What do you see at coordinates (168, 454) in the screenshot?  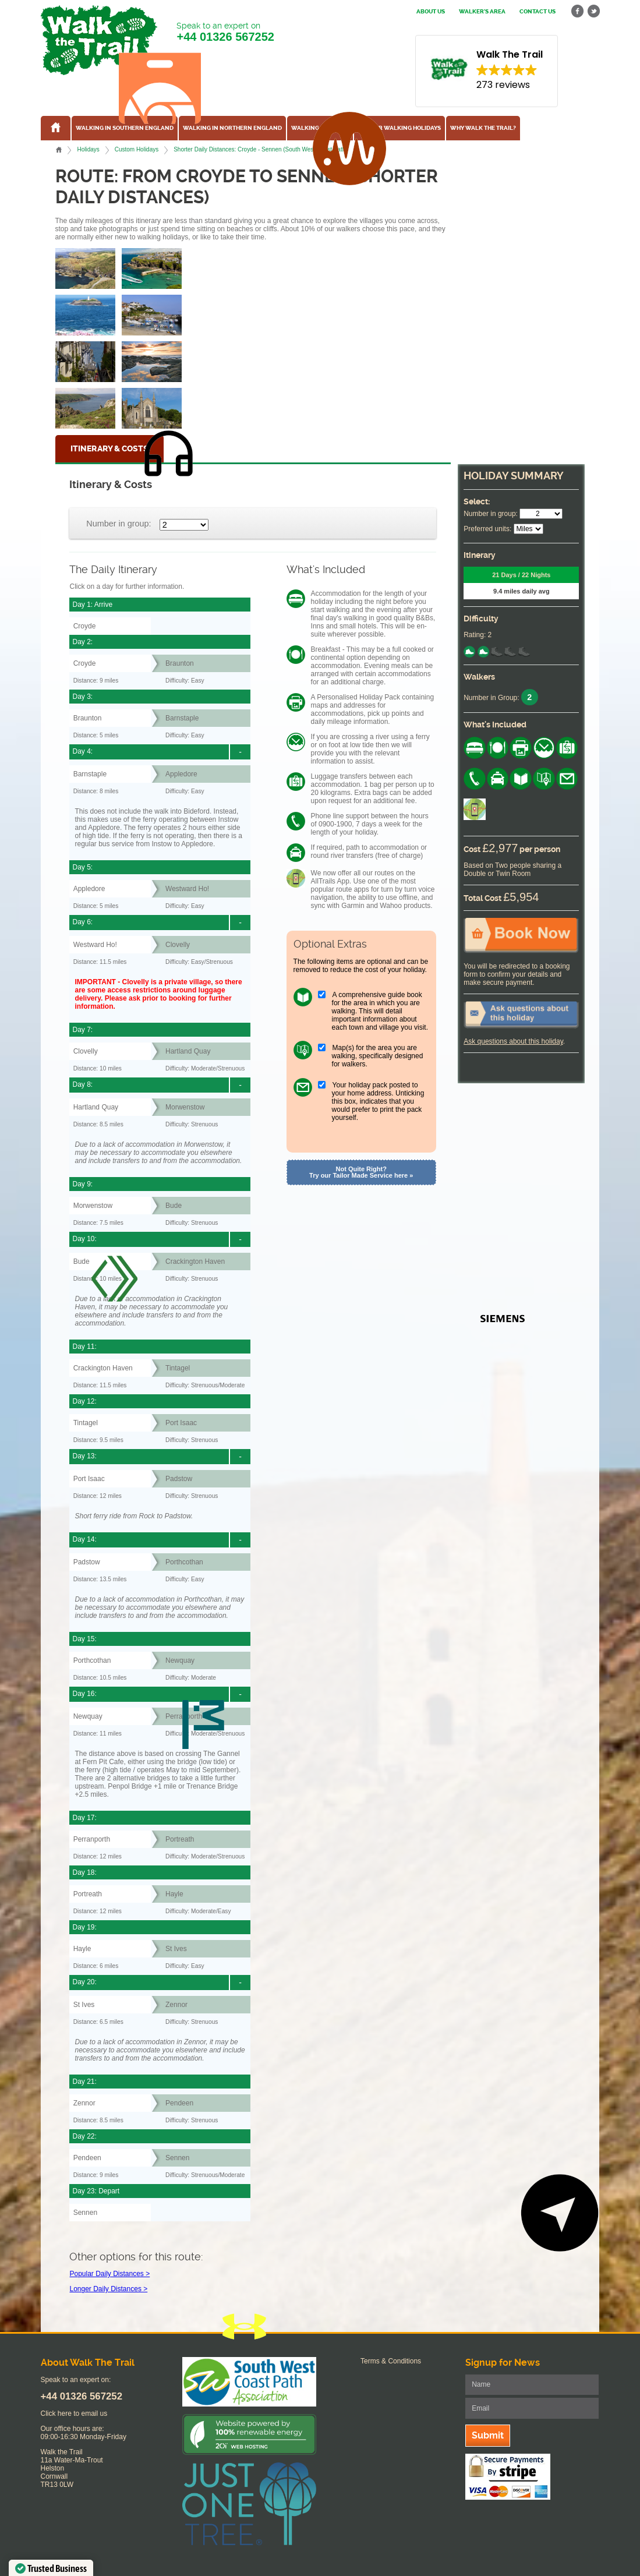 I see `access audio or music settings` at bounding box center [168, 454].